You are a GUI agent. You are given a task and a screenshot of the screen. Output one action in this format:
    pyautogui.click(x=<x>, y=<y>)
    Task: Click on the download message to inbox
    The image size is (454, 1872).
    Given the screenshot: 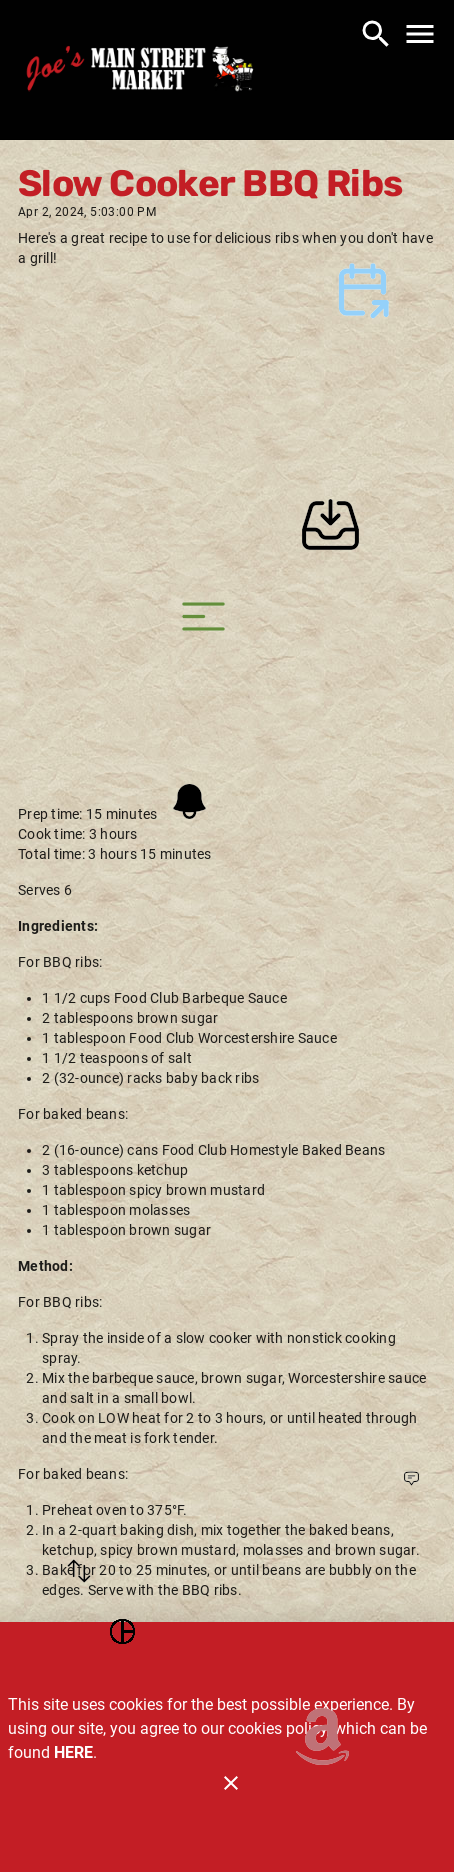 What is the action you would take?
    pyautogui.click(x=330, y=525)
    